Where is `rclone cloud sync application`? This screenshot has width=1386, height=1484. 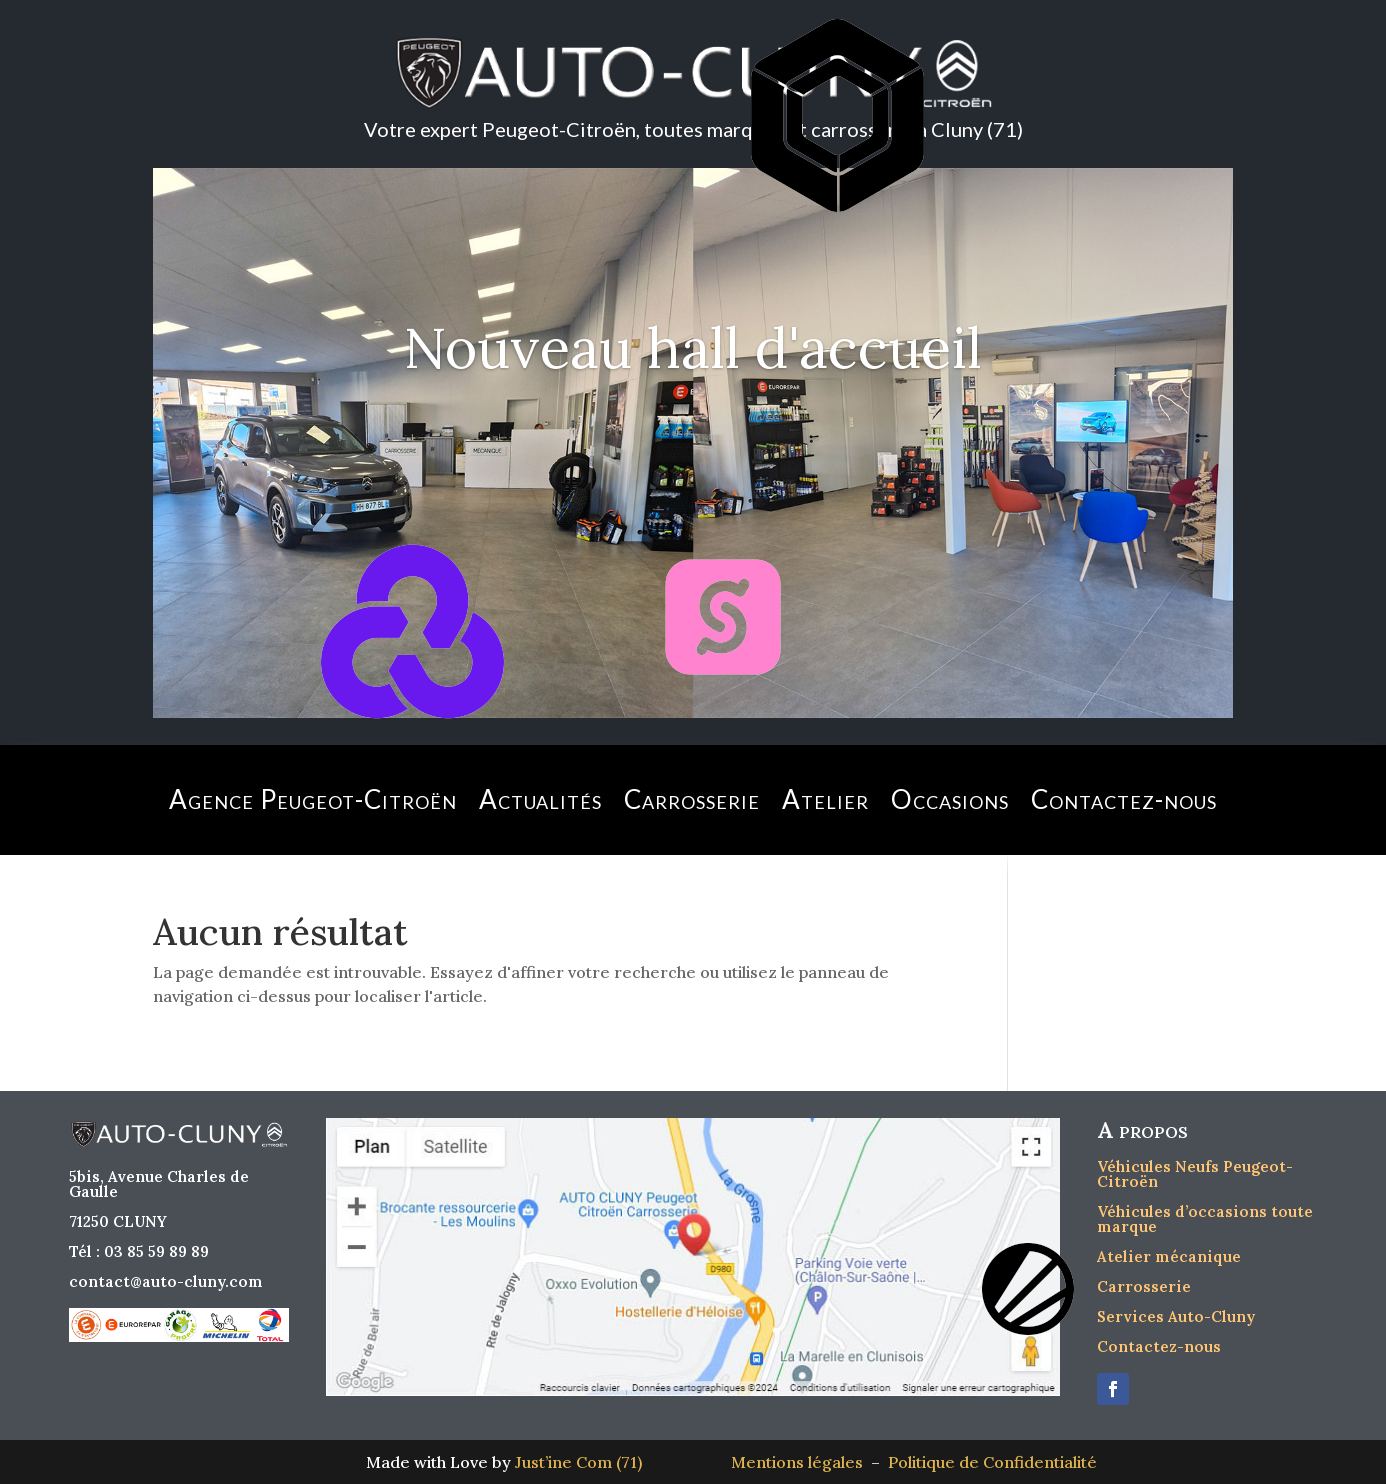
rclone cloud sync application is located at coordinates (412, 631).